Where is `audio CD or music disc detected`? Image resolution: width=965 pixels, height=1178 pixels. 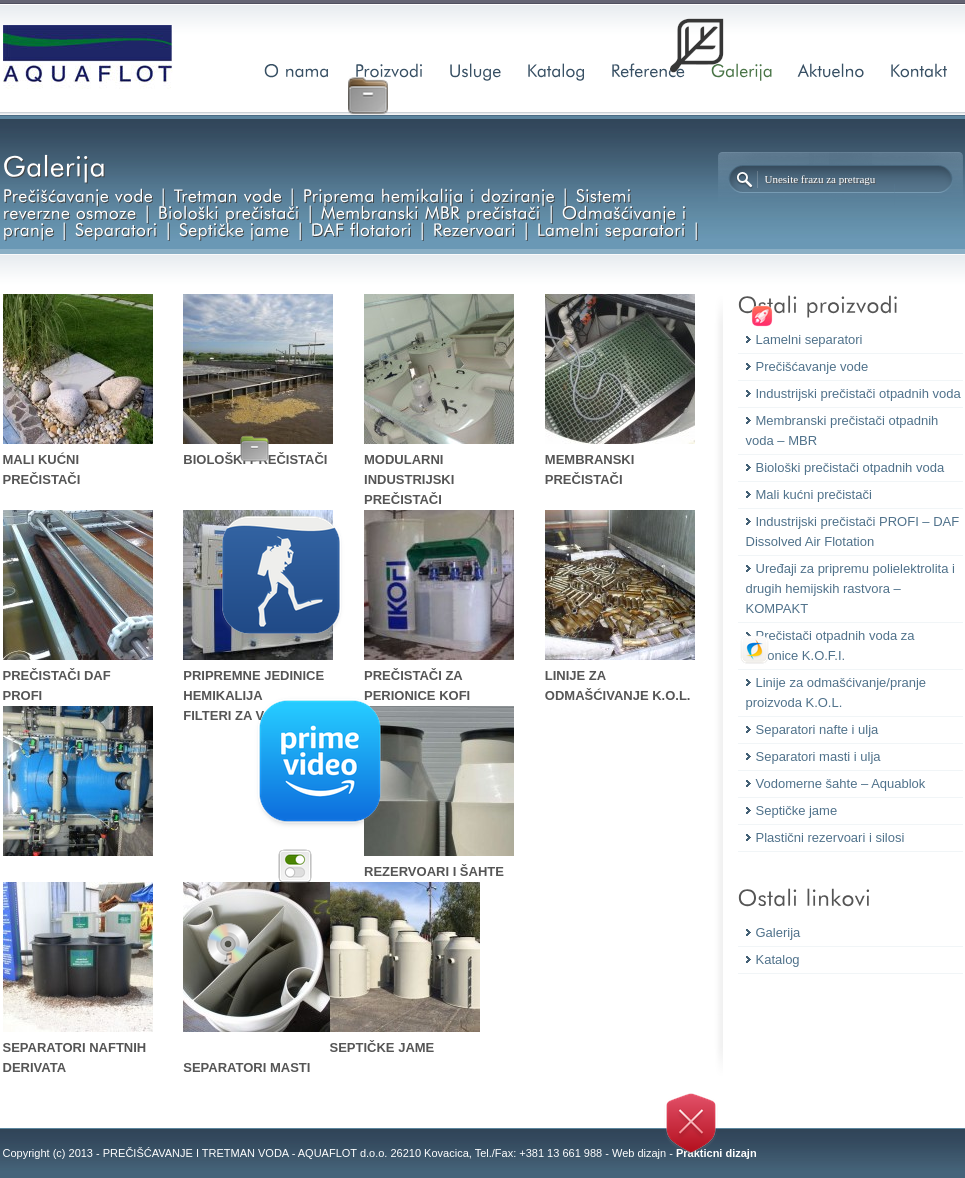
audio CD or music disc detected is located at coordinates (228, 944).